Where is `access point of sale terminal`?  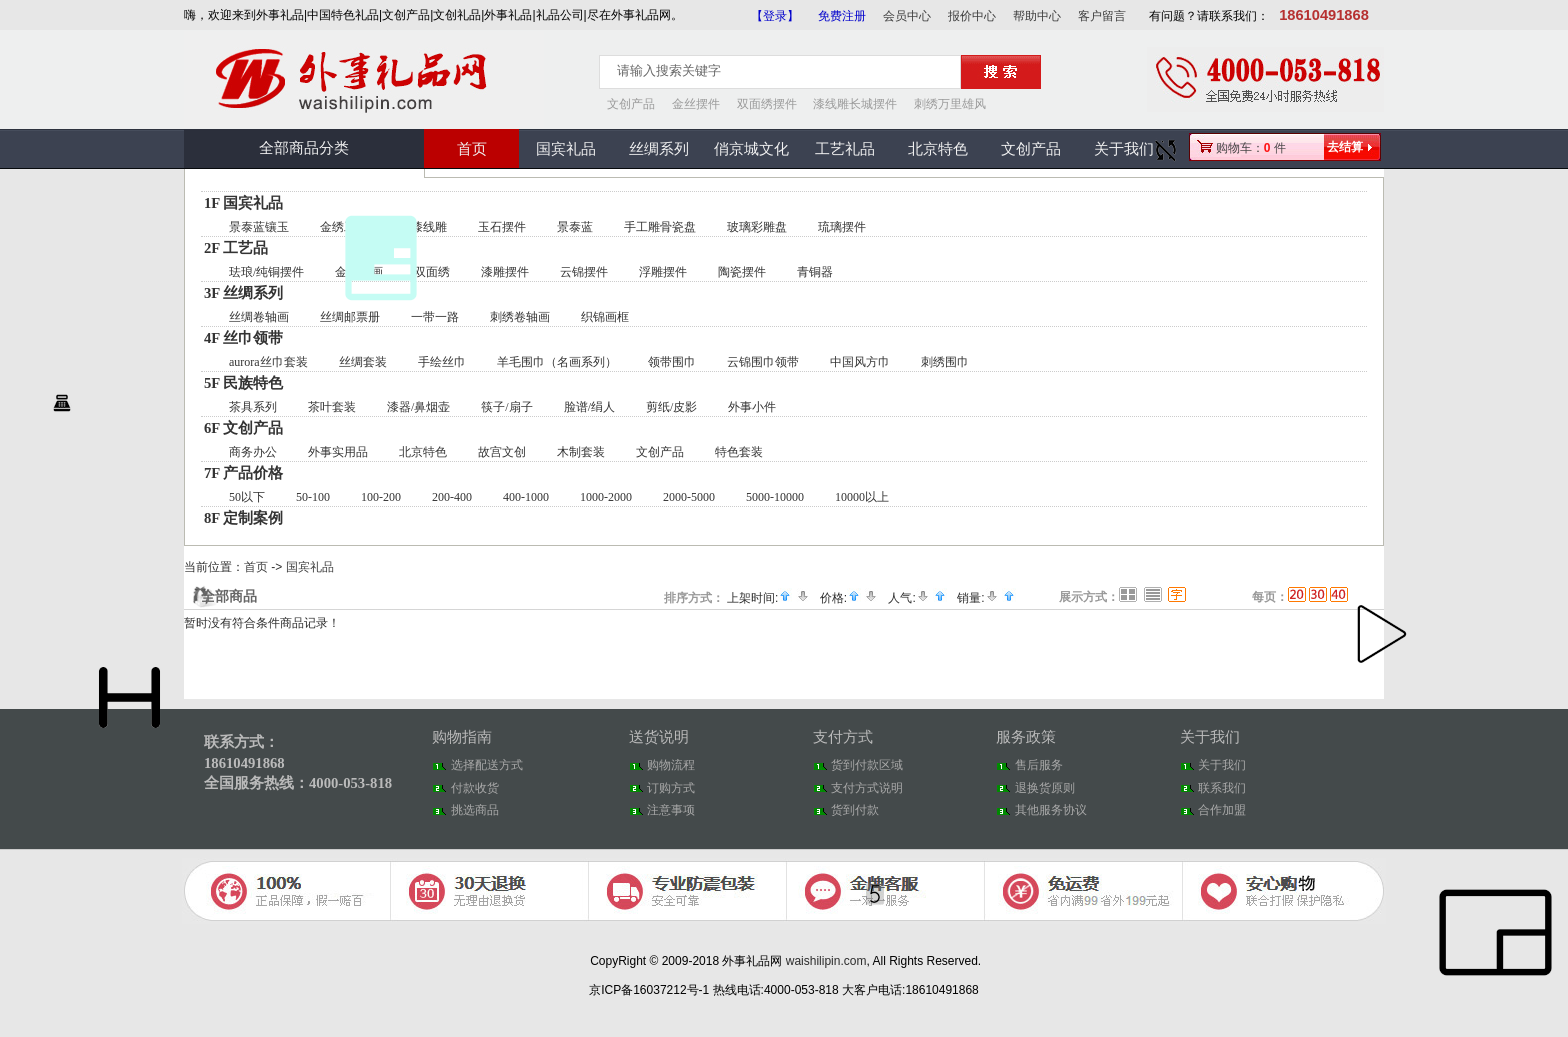 access point of sale terminal is located at coordinates (62, 403).